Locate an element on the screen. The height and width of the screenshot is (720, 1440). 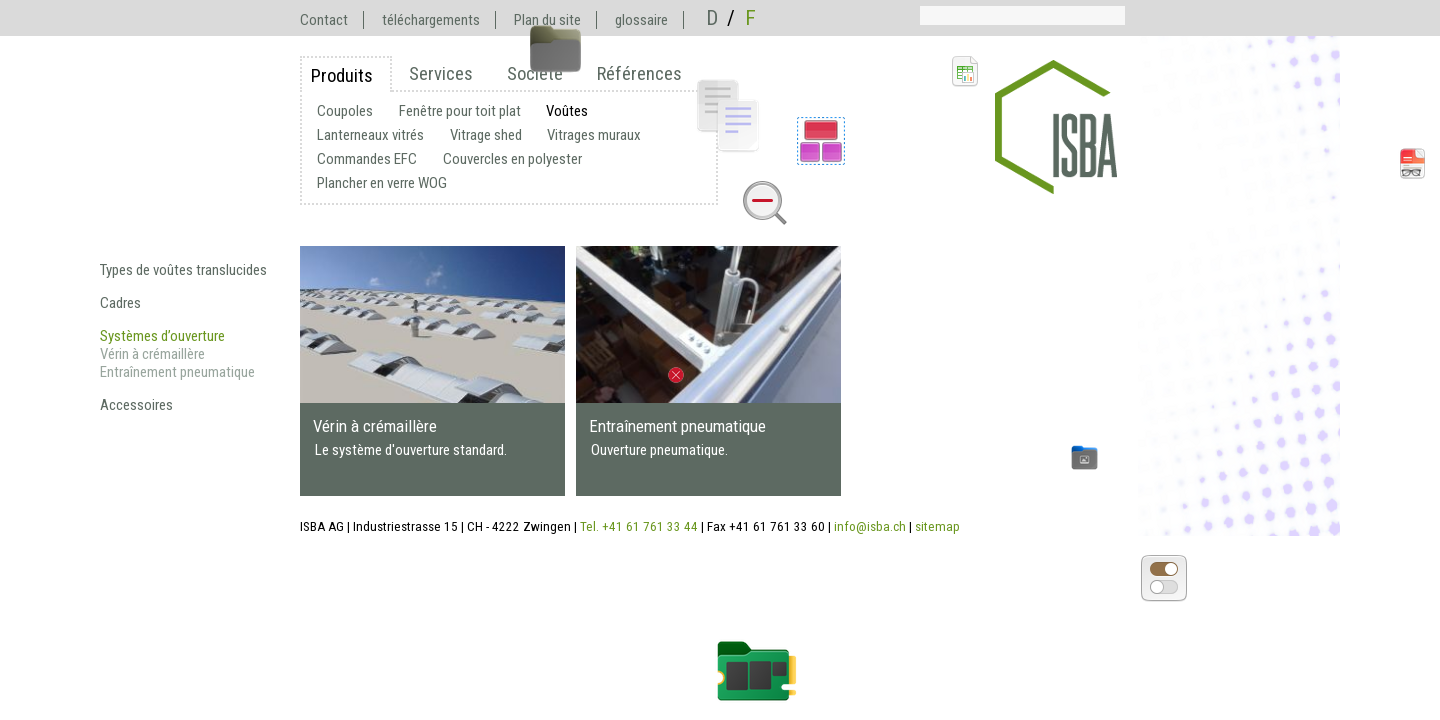
zoom out to see more content is located at coordinates (765, 203).